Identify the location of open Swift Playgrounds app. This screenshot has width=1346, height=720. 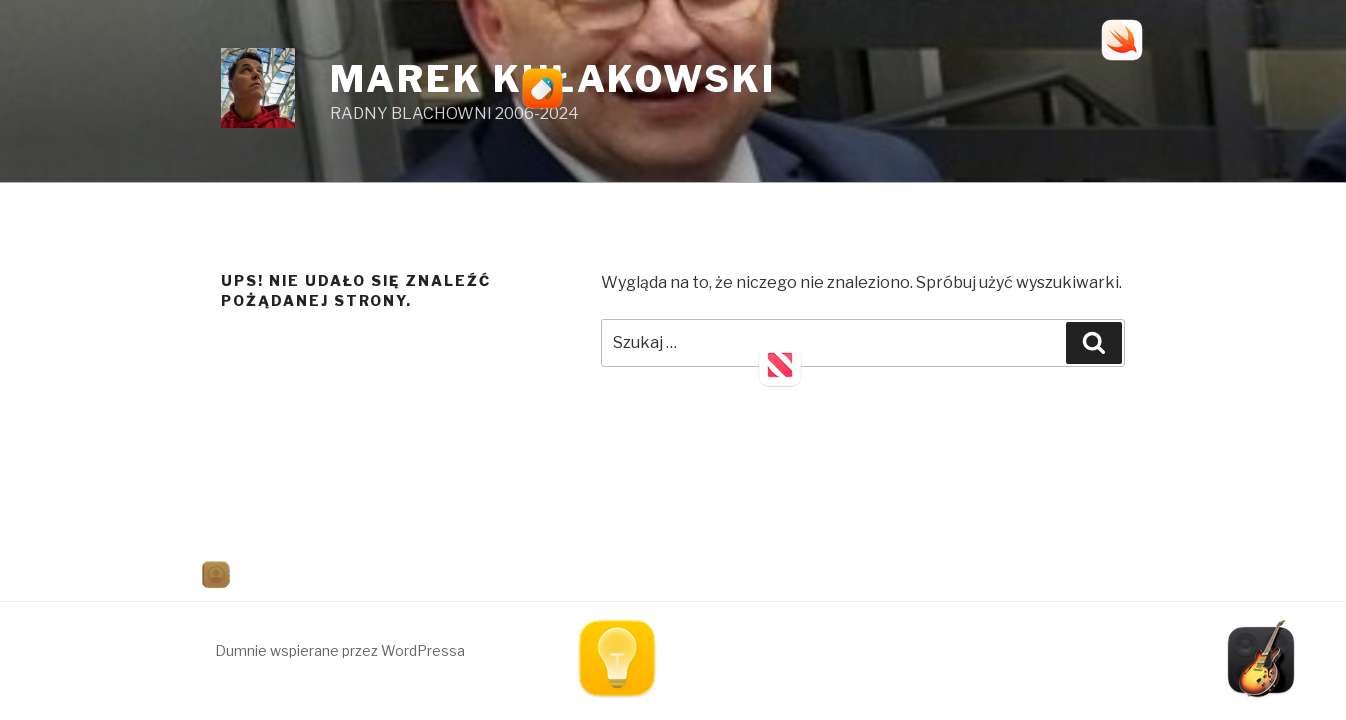
(1122, 40).